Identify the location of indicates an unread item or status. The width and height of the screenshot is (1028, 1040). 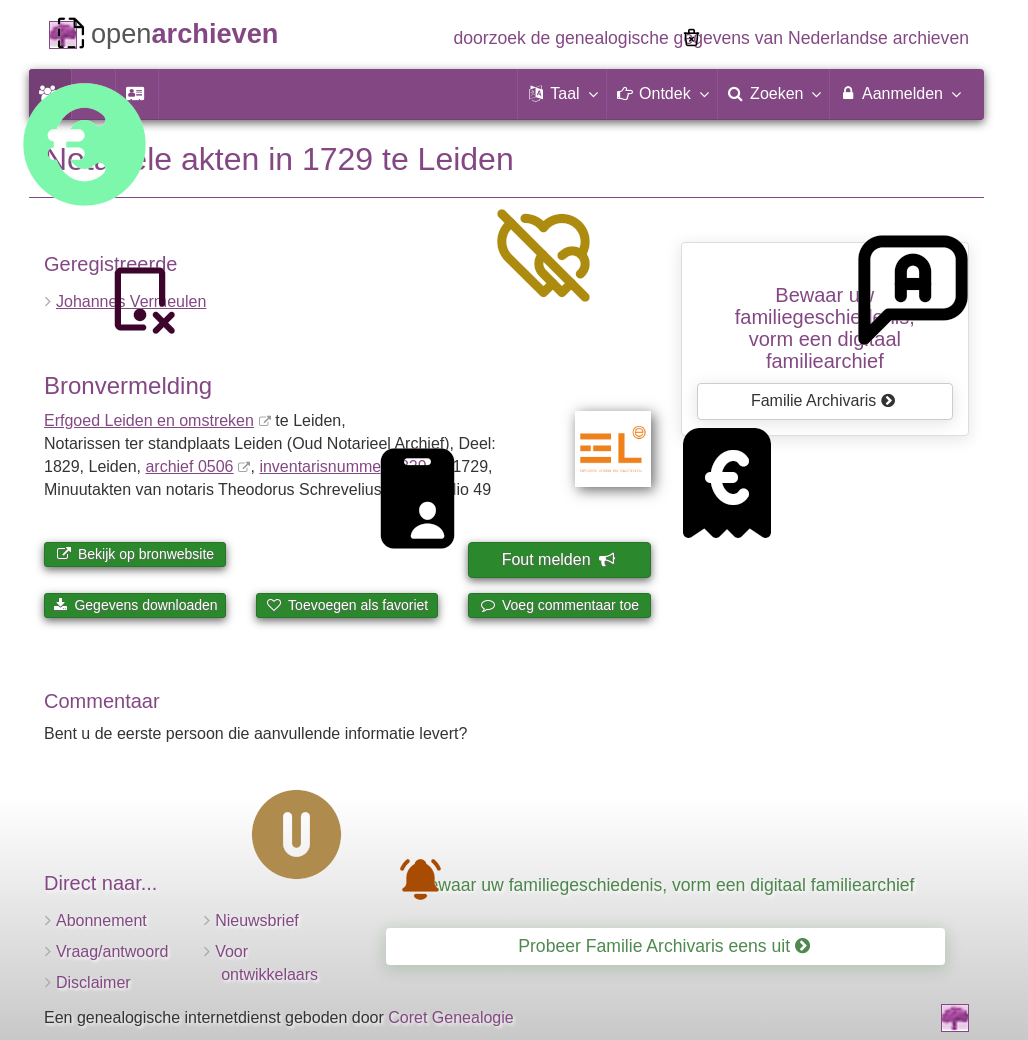
(296, 834).